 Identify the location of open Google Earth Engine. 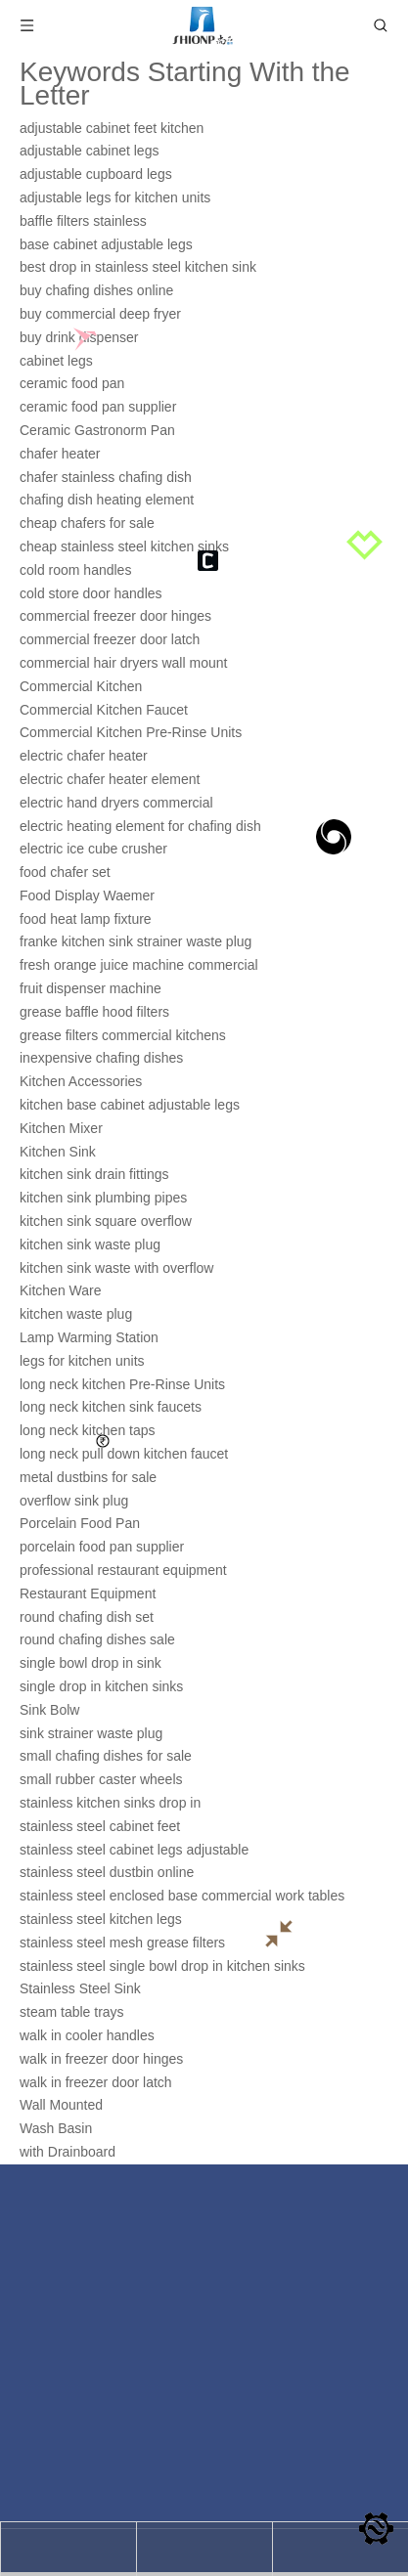
(376, 2528).